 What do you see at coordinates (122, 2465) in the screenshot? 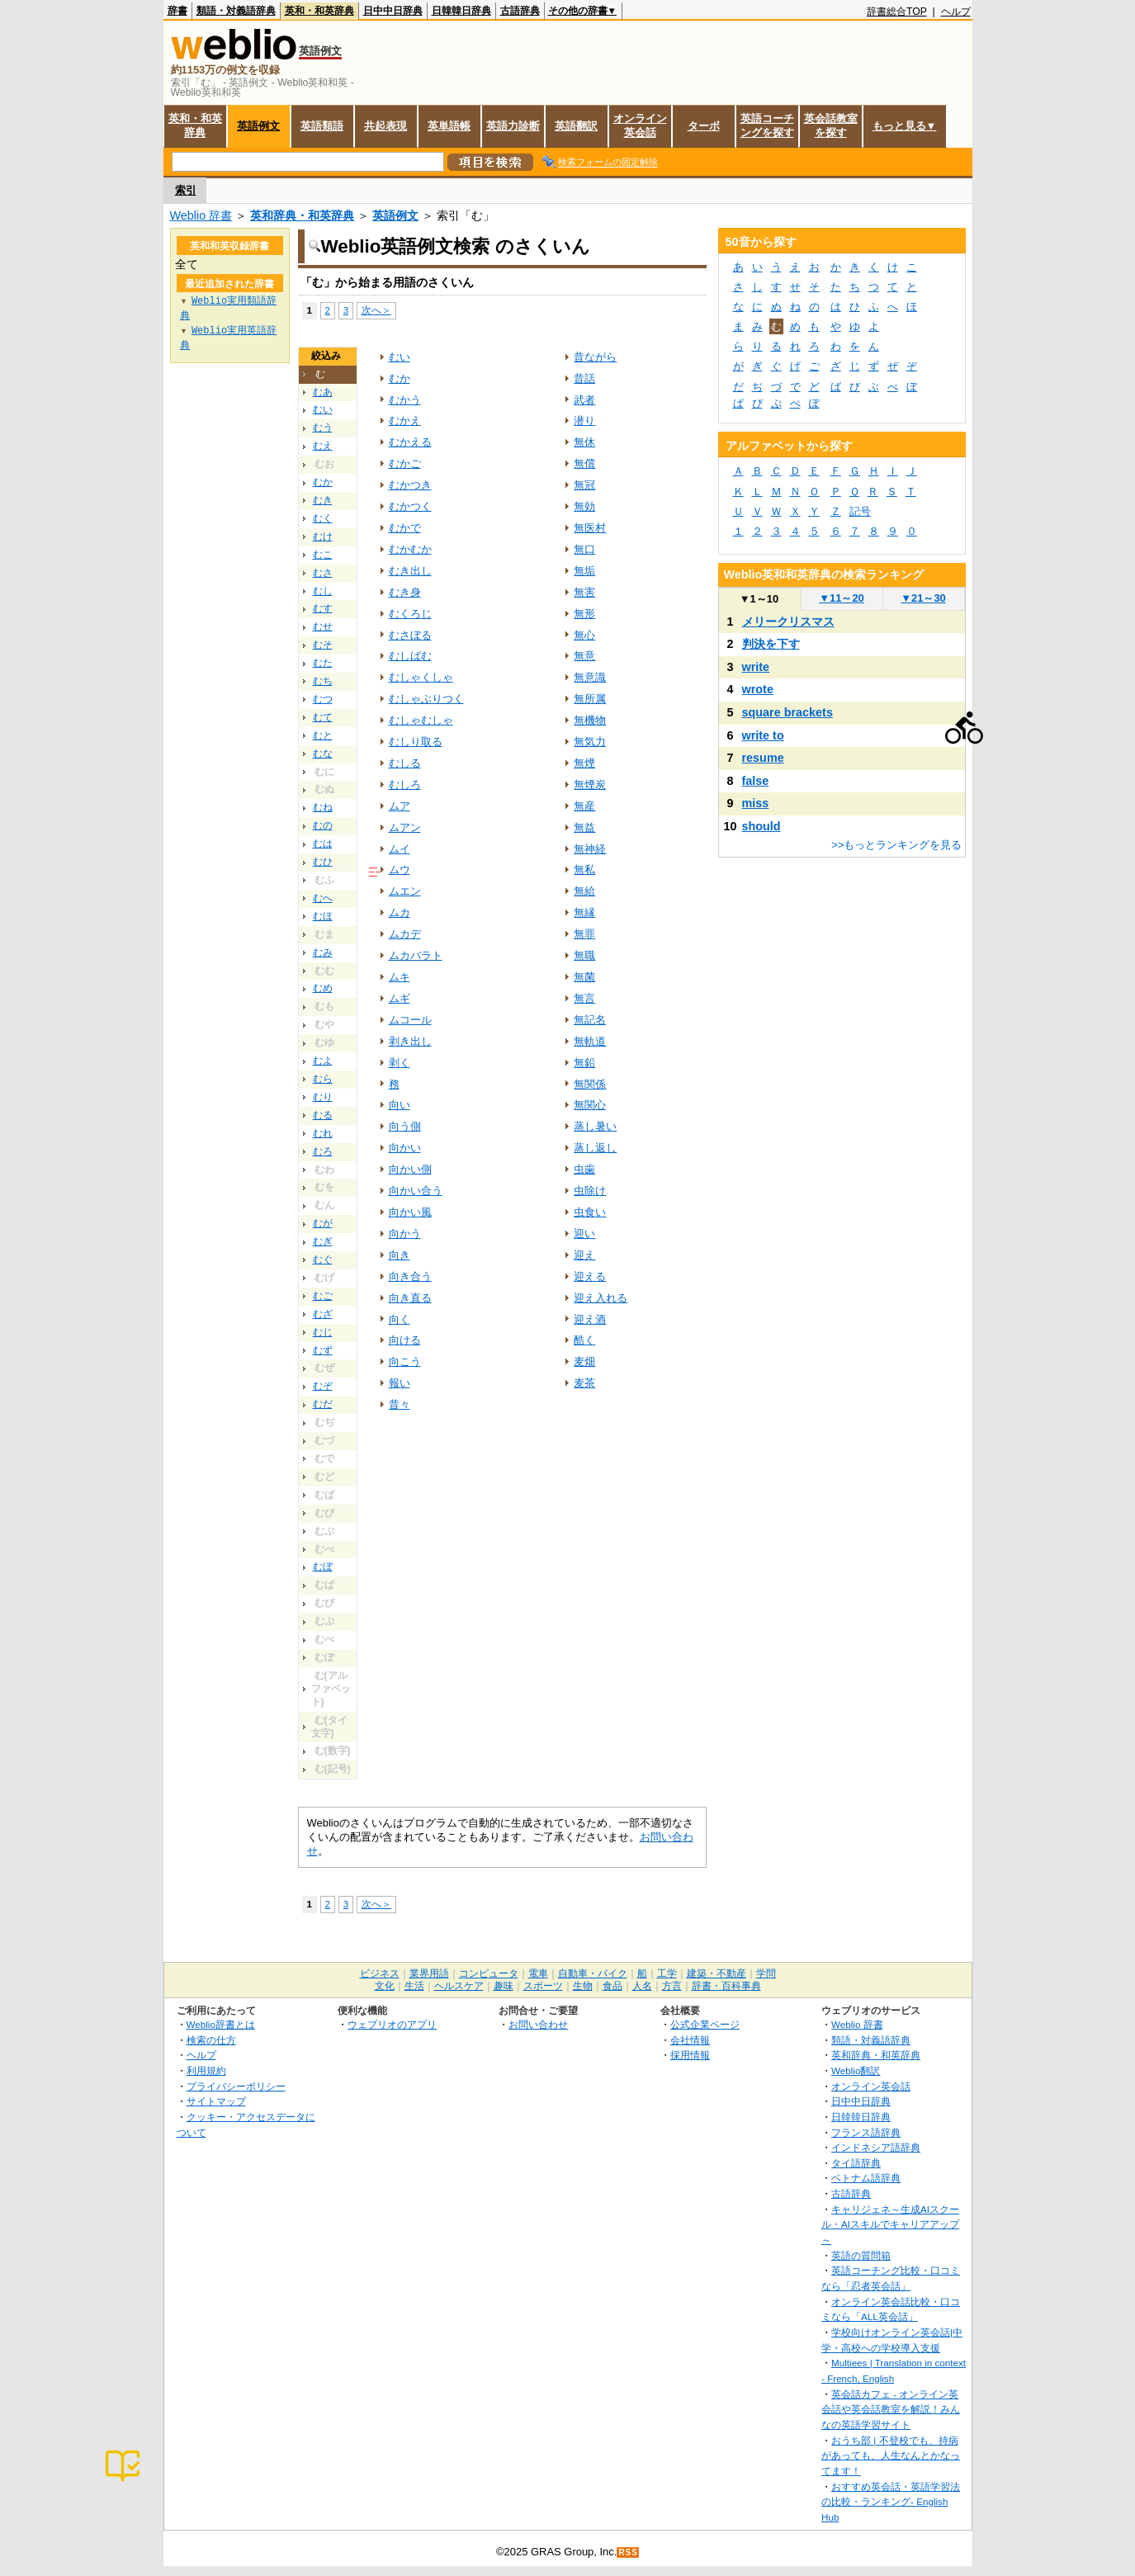
I see `mark a book or reading item as completed` at bounding box center [122, 2465].